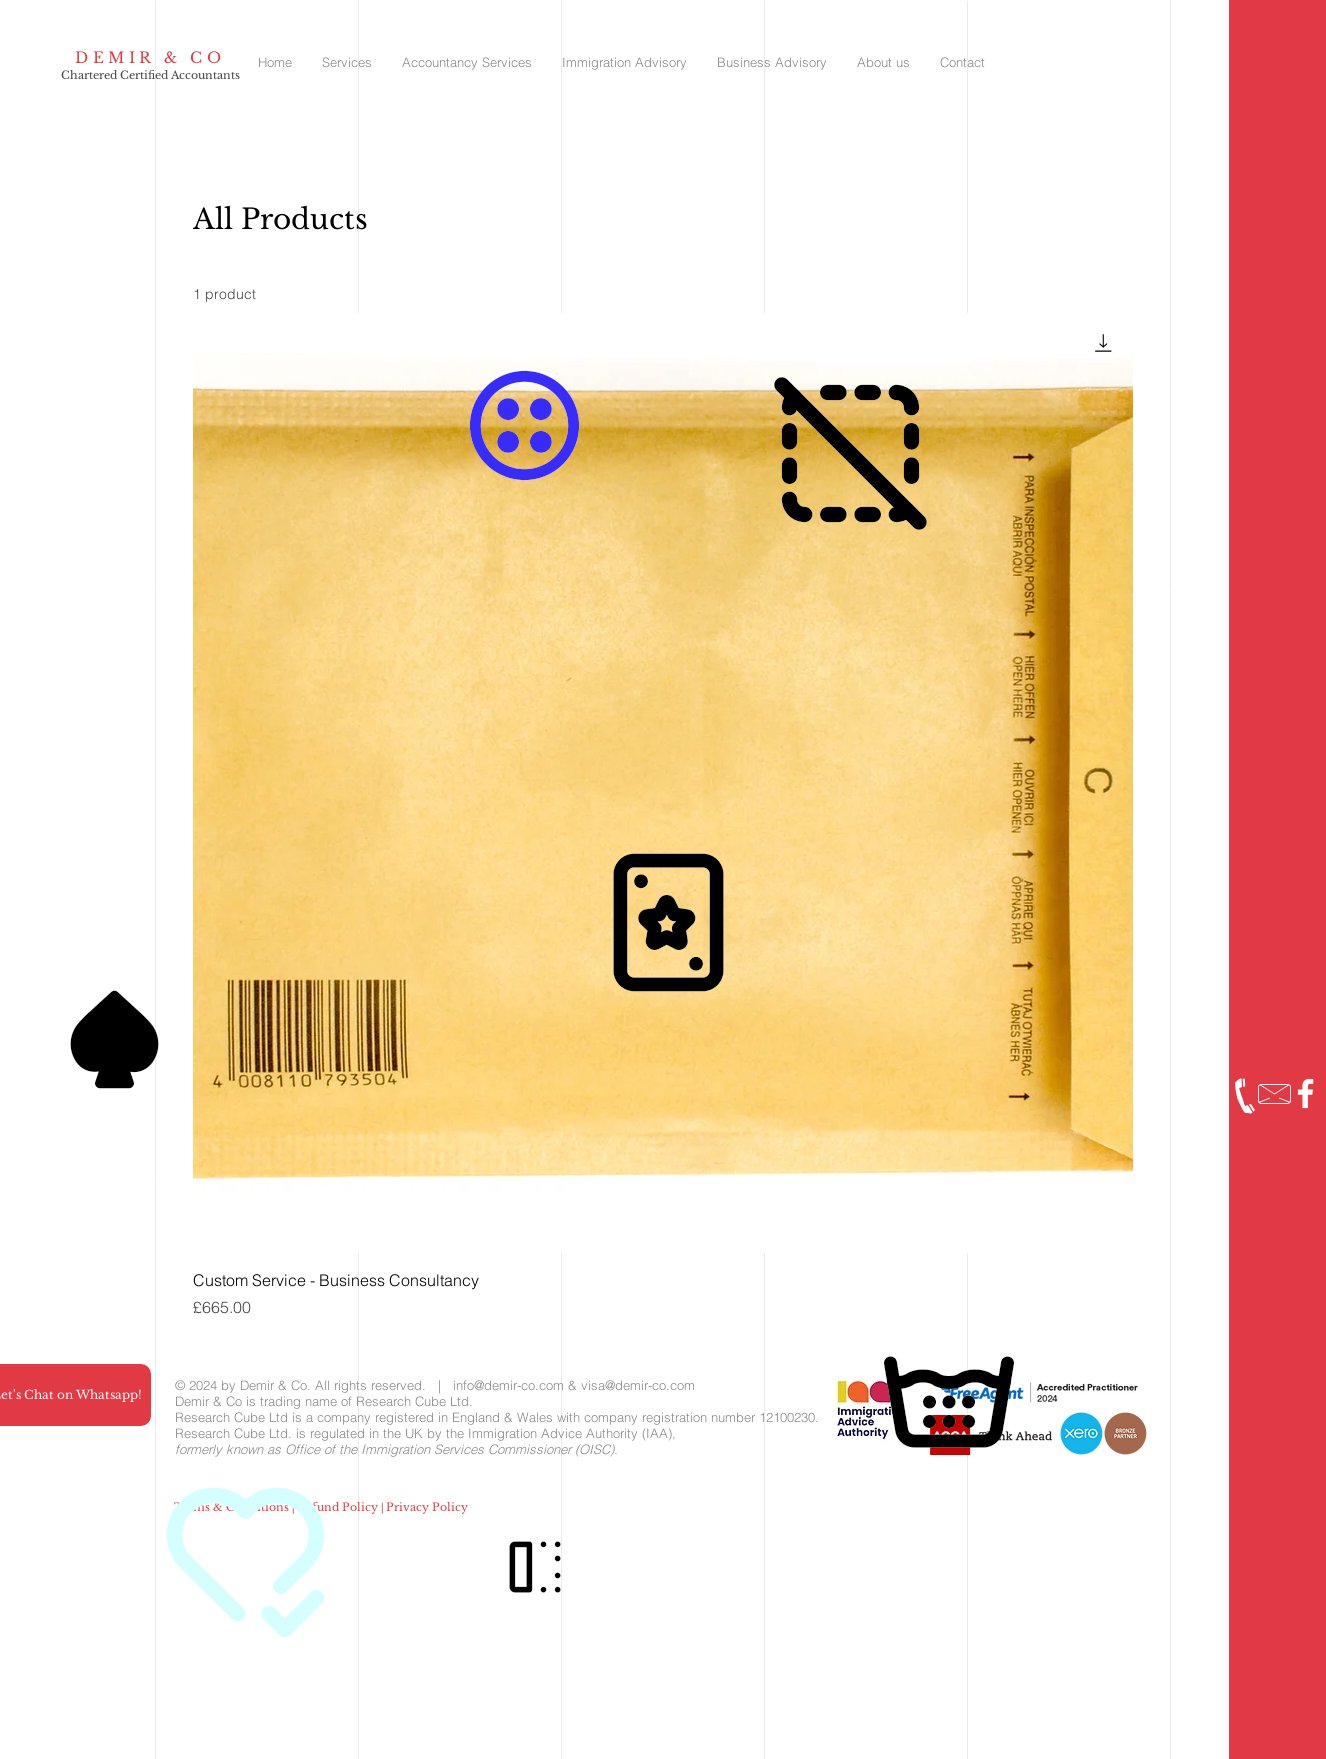 Image resolution: width=1326 pixels, height=1759 pixels. Describe the element at coordinates (668, 922) in the screenshot. I see `view starred or favorite card in a card game` at that location.